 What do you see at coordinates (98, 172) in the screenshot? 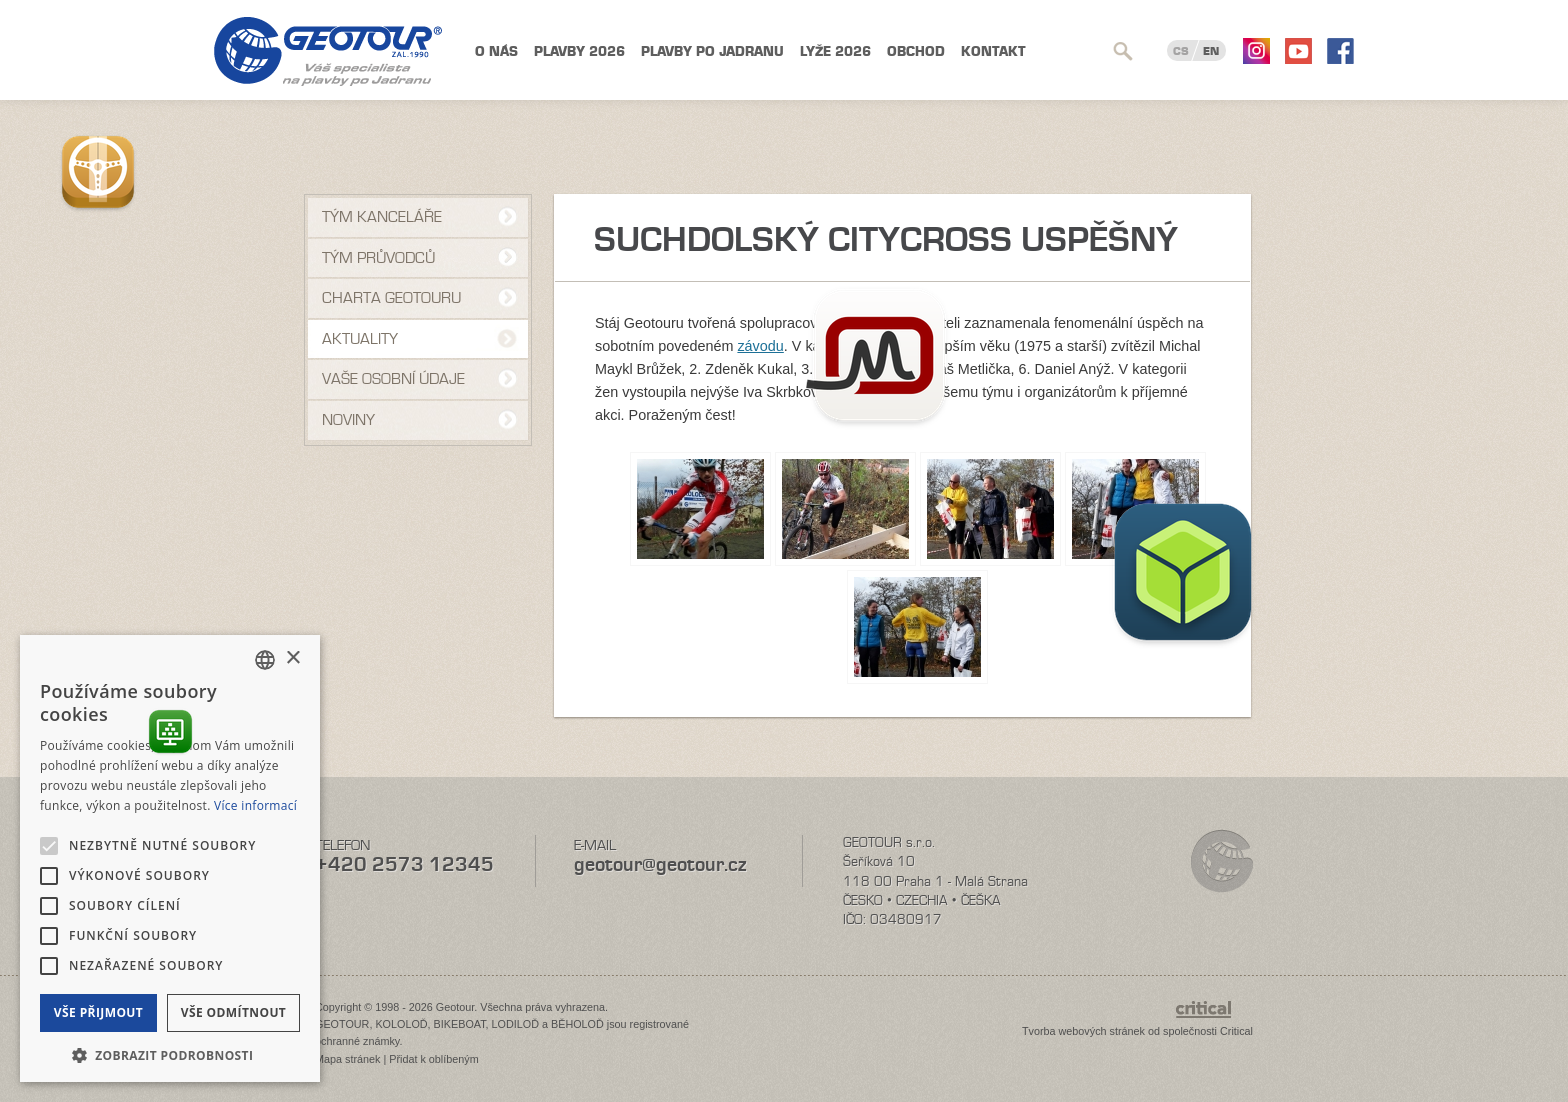
I see `open boxflat racing wheel configuration app` at bounding box center [98, 172].